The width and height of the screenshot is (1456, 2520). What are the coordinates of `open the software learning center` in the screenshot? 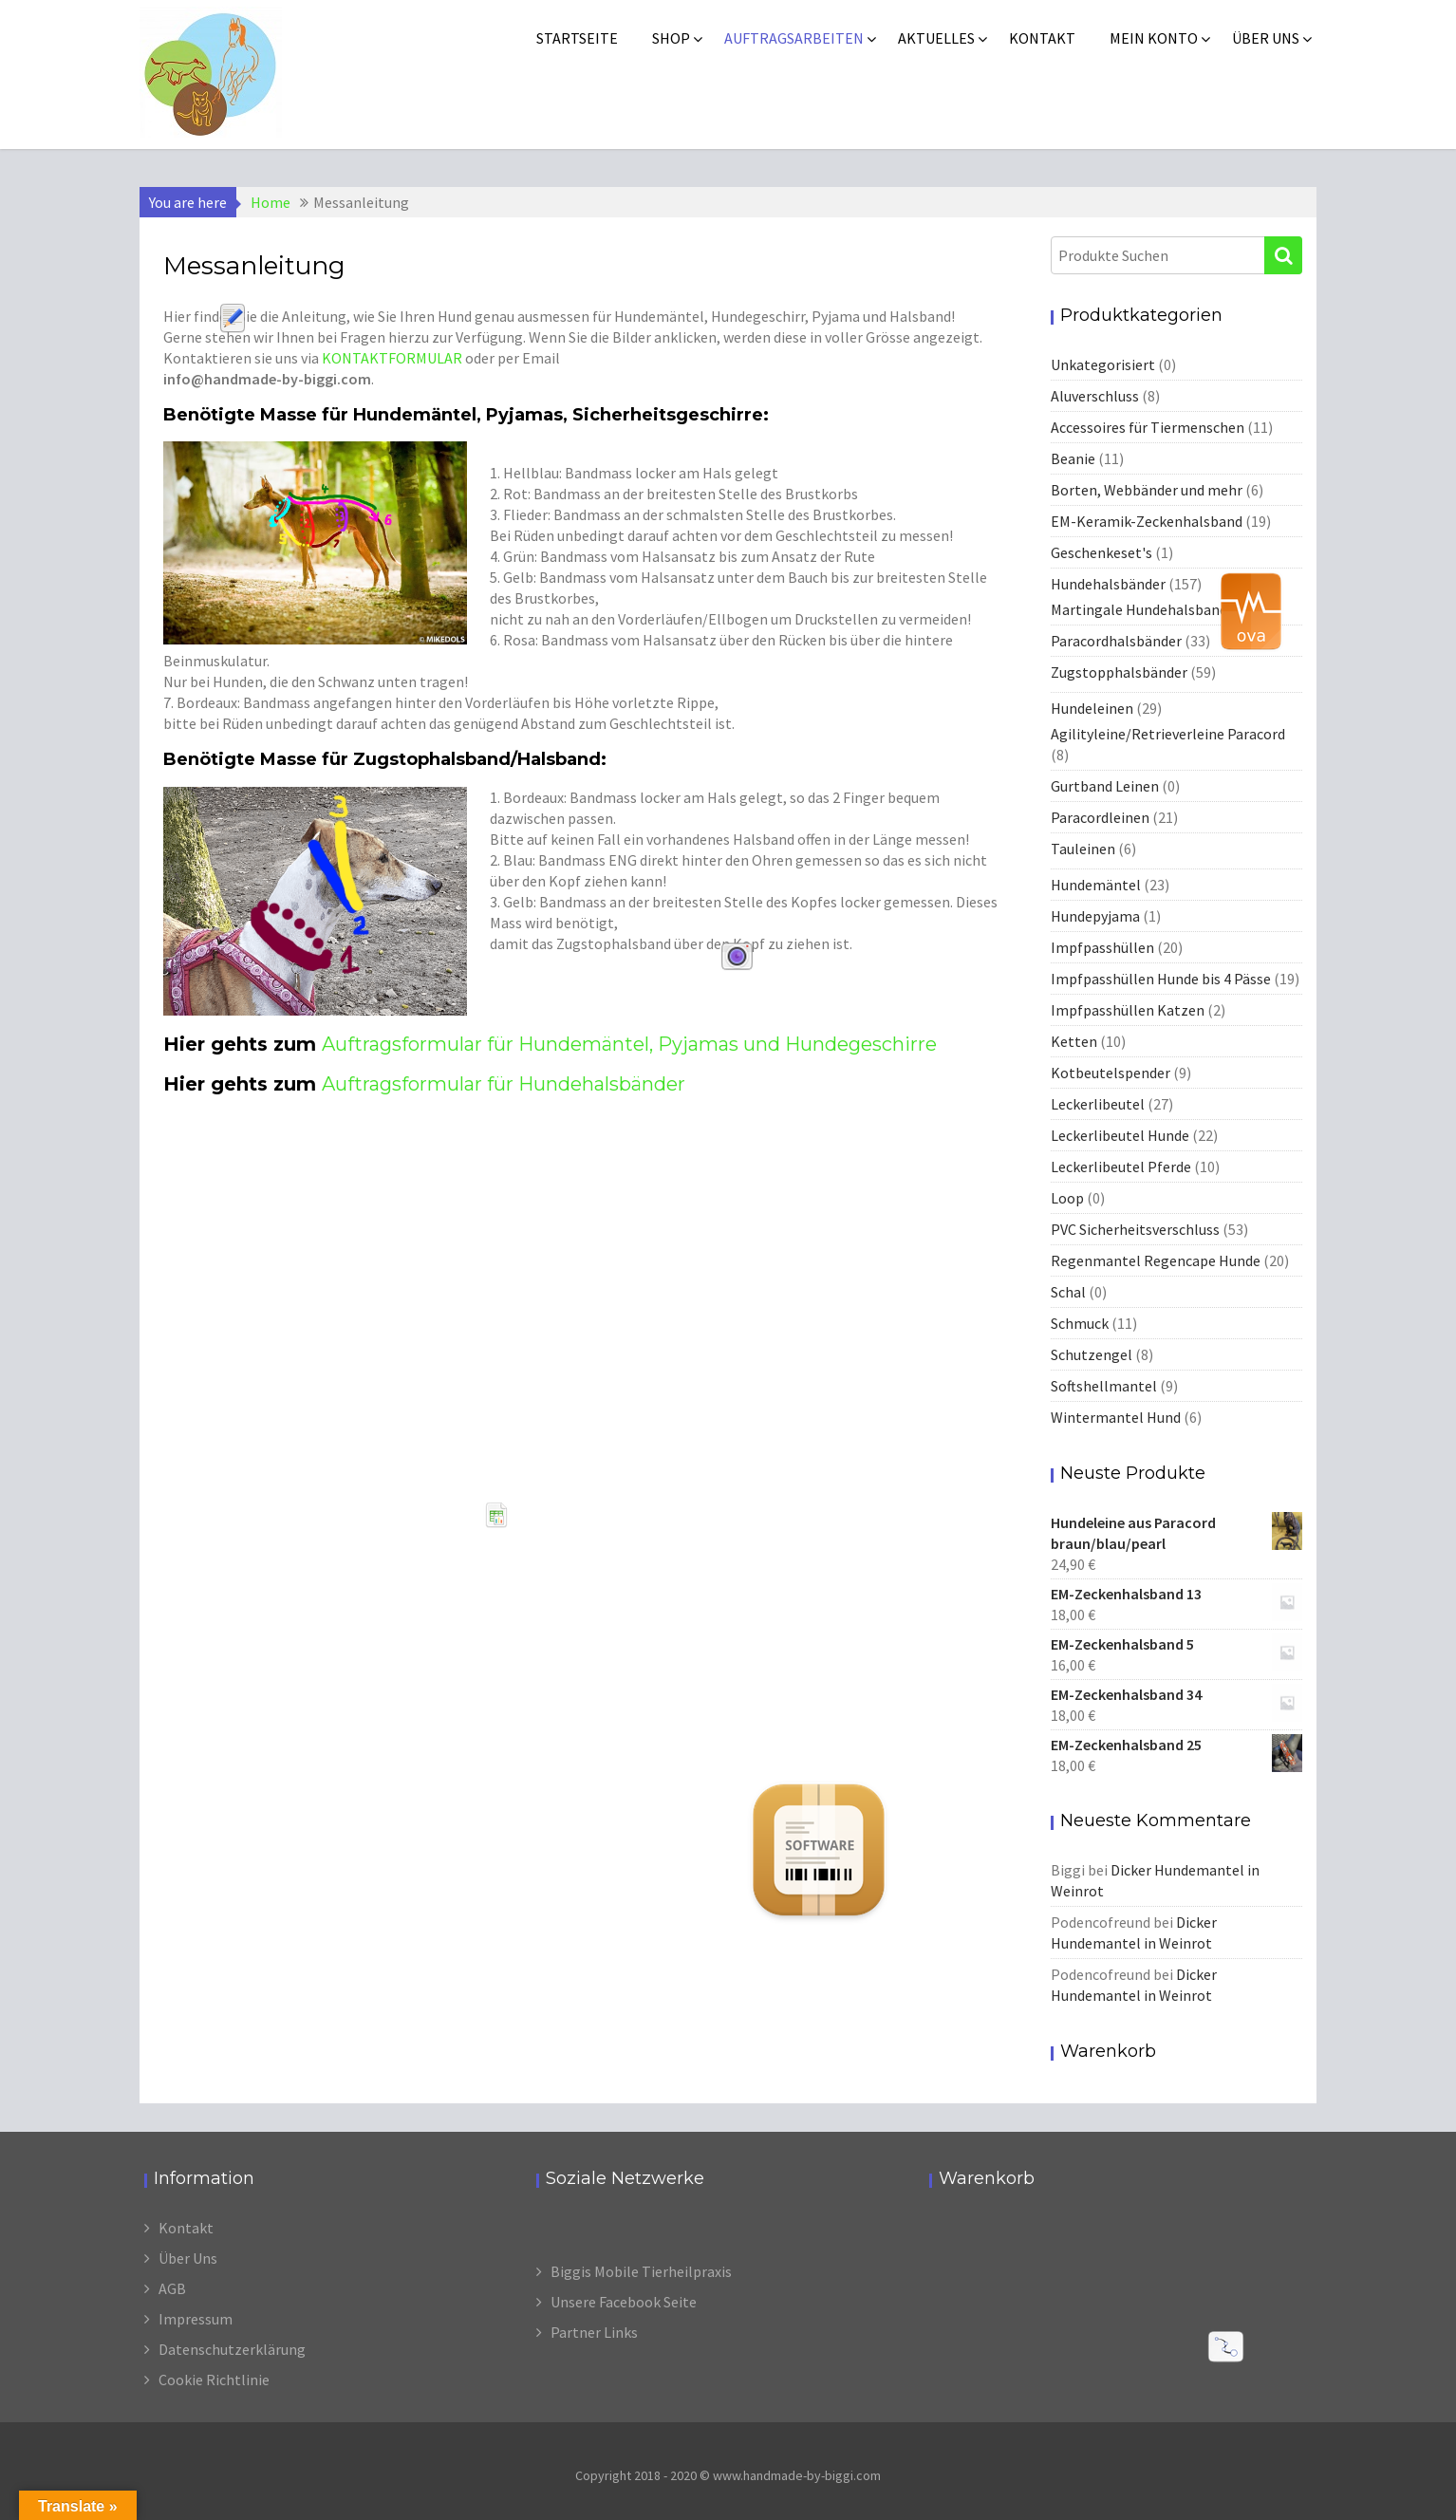 It's located at (233, 318).